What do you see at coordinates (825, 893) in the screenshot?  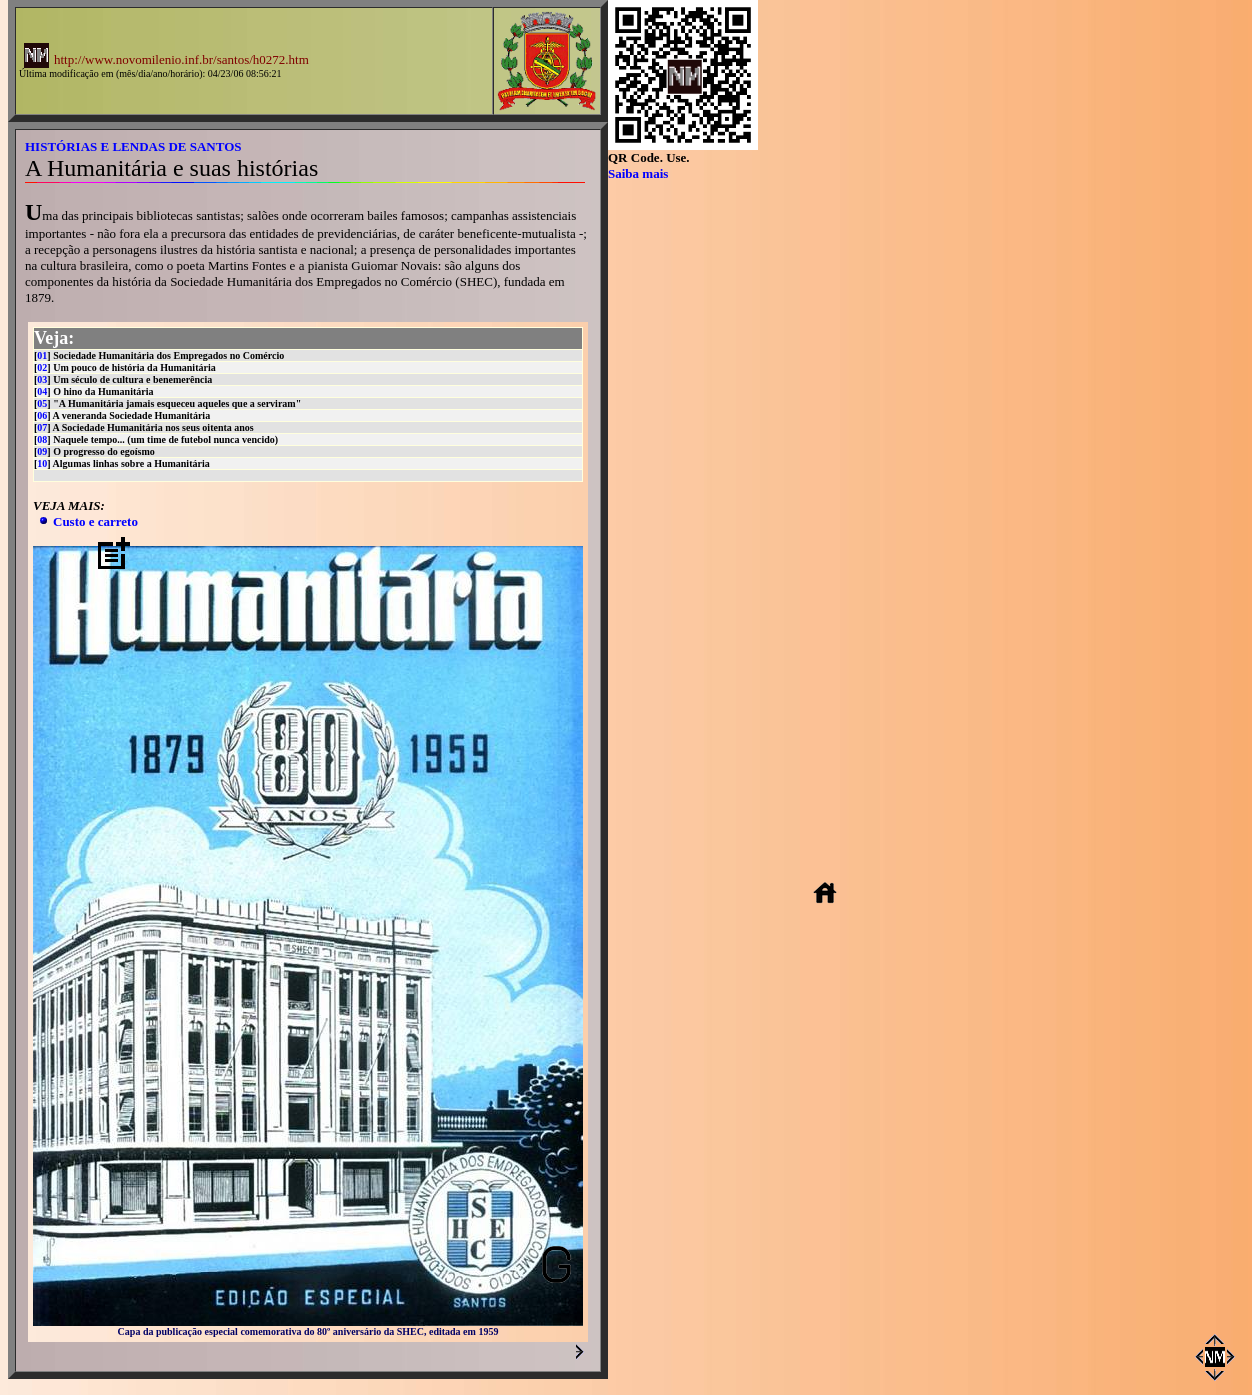 I see `go to home screen` at bounding box center [825, 893].